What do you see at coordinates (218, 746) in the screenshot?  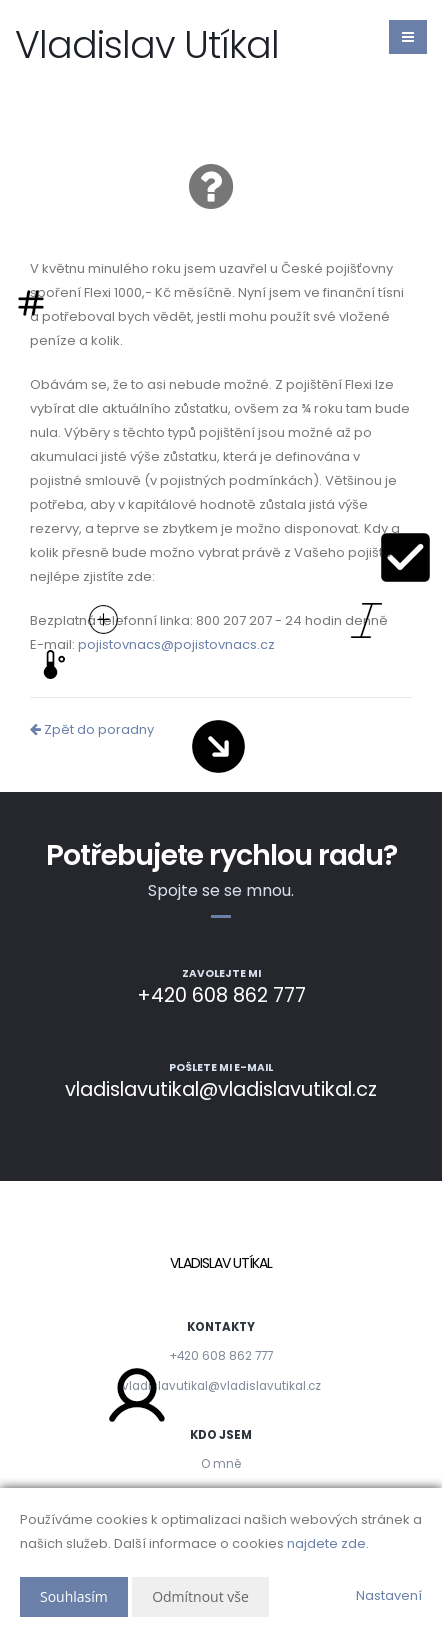 I see `navigate to the next section below` at bounding box center [218, 746].